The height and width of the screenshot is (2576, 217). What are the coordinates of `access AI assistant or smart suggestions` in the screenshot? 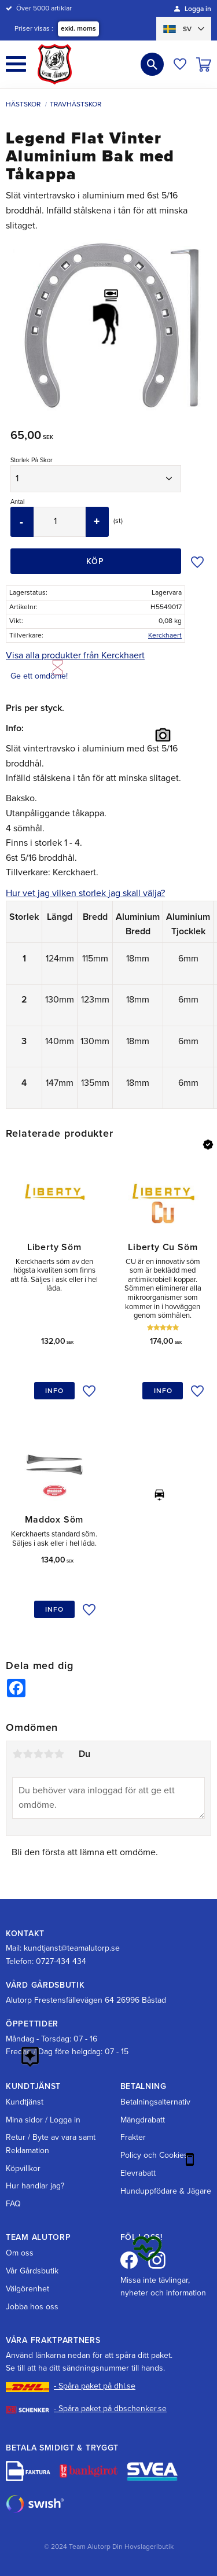 It's located at (30, 2057).